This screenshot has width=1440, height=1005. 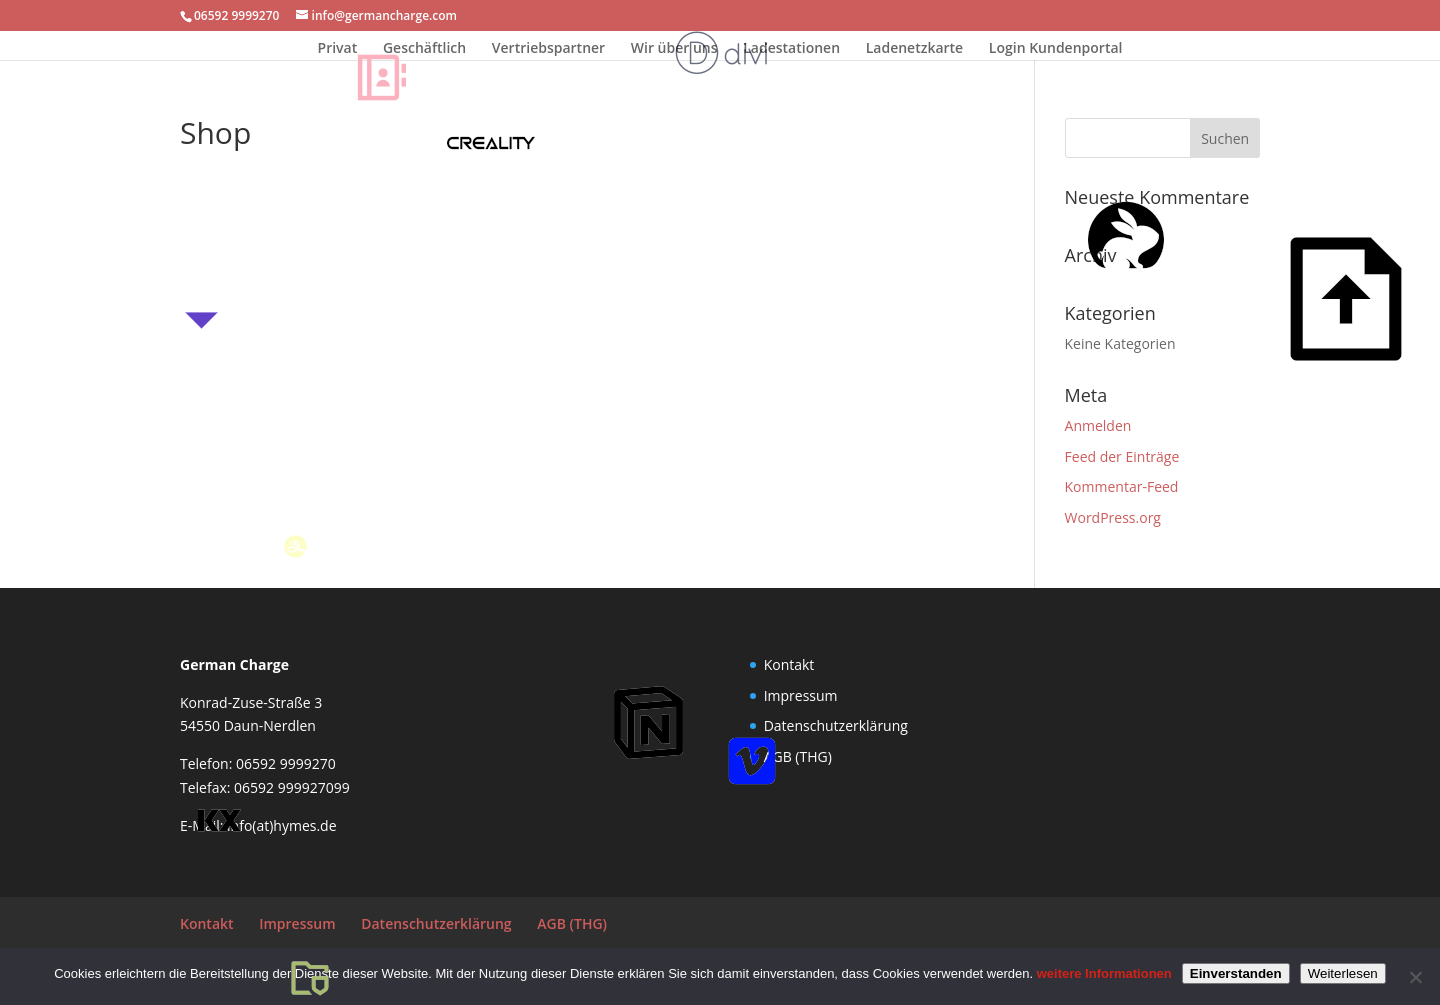 I want to click on upload a file or document, so click(x=1346, y=299).